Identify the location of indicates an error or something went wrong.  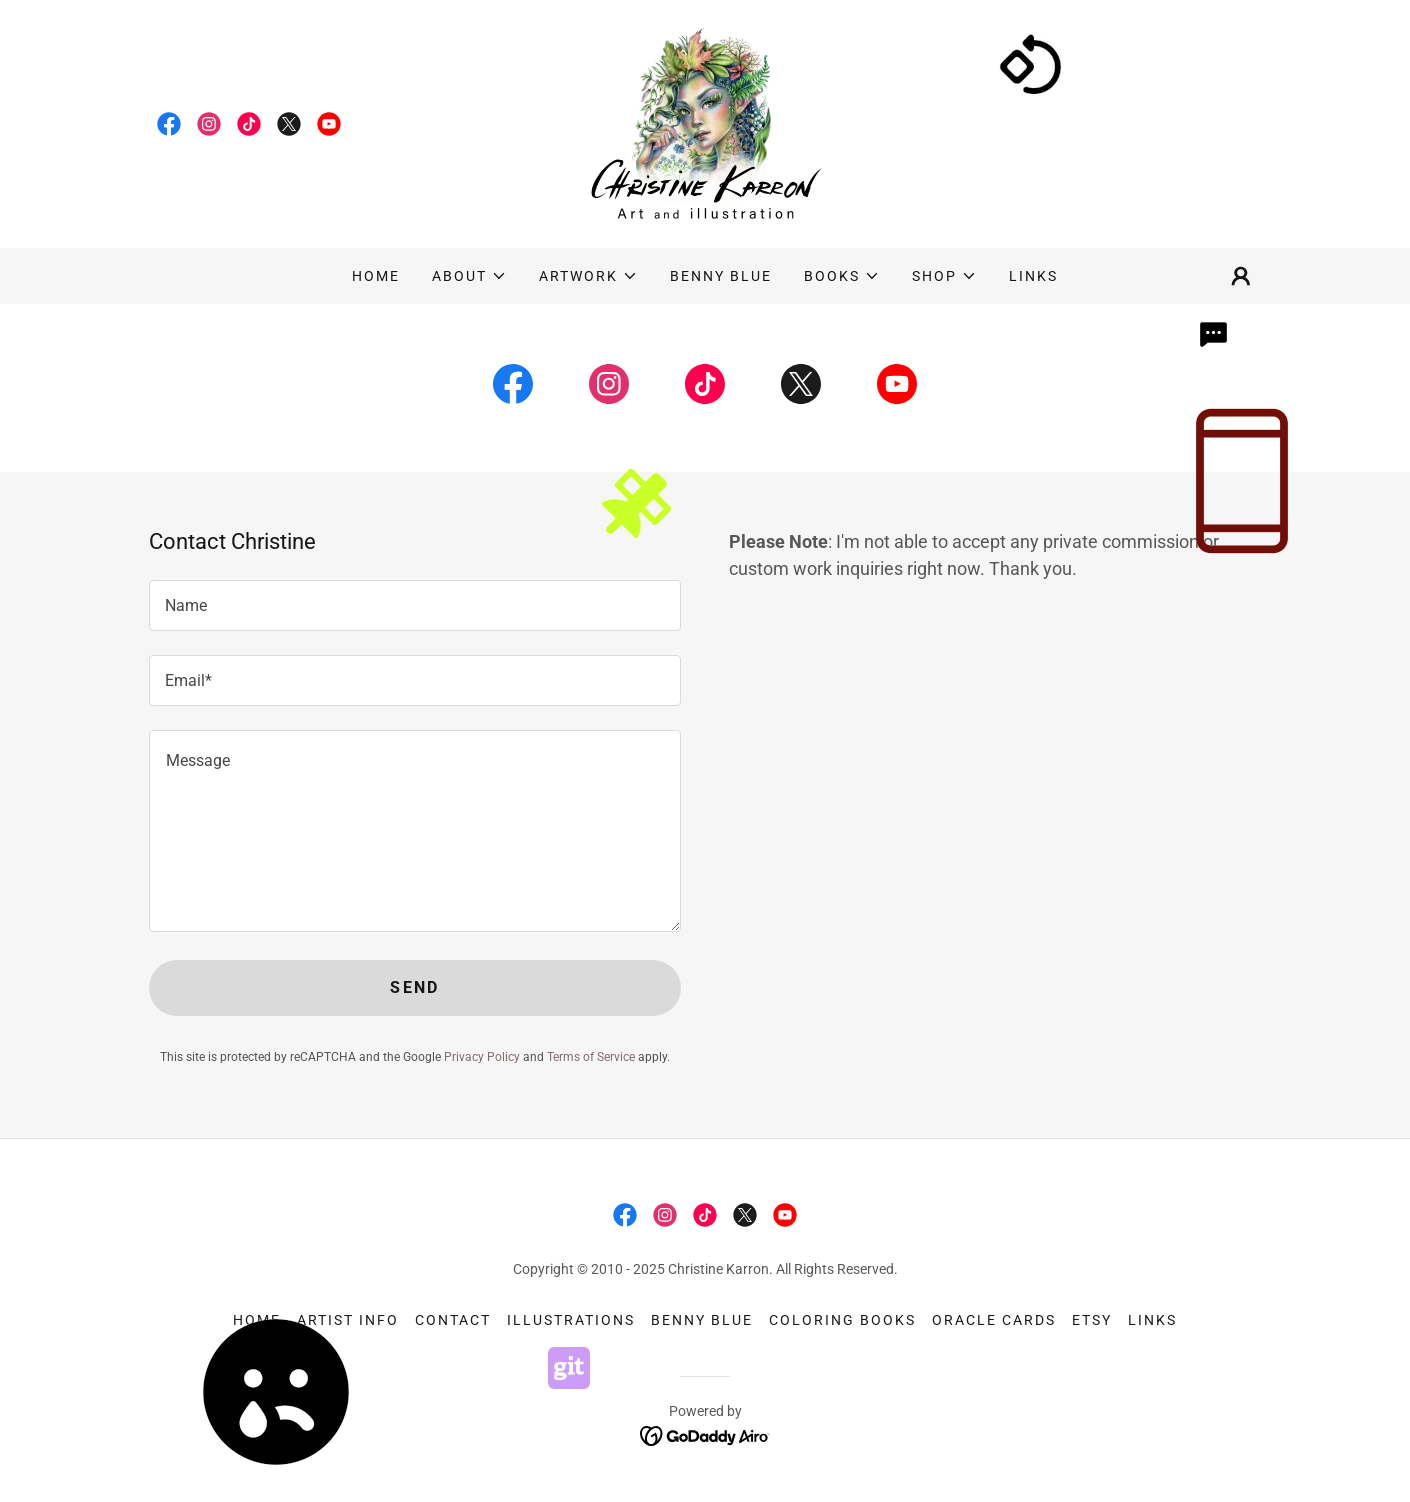
(276, 1392).